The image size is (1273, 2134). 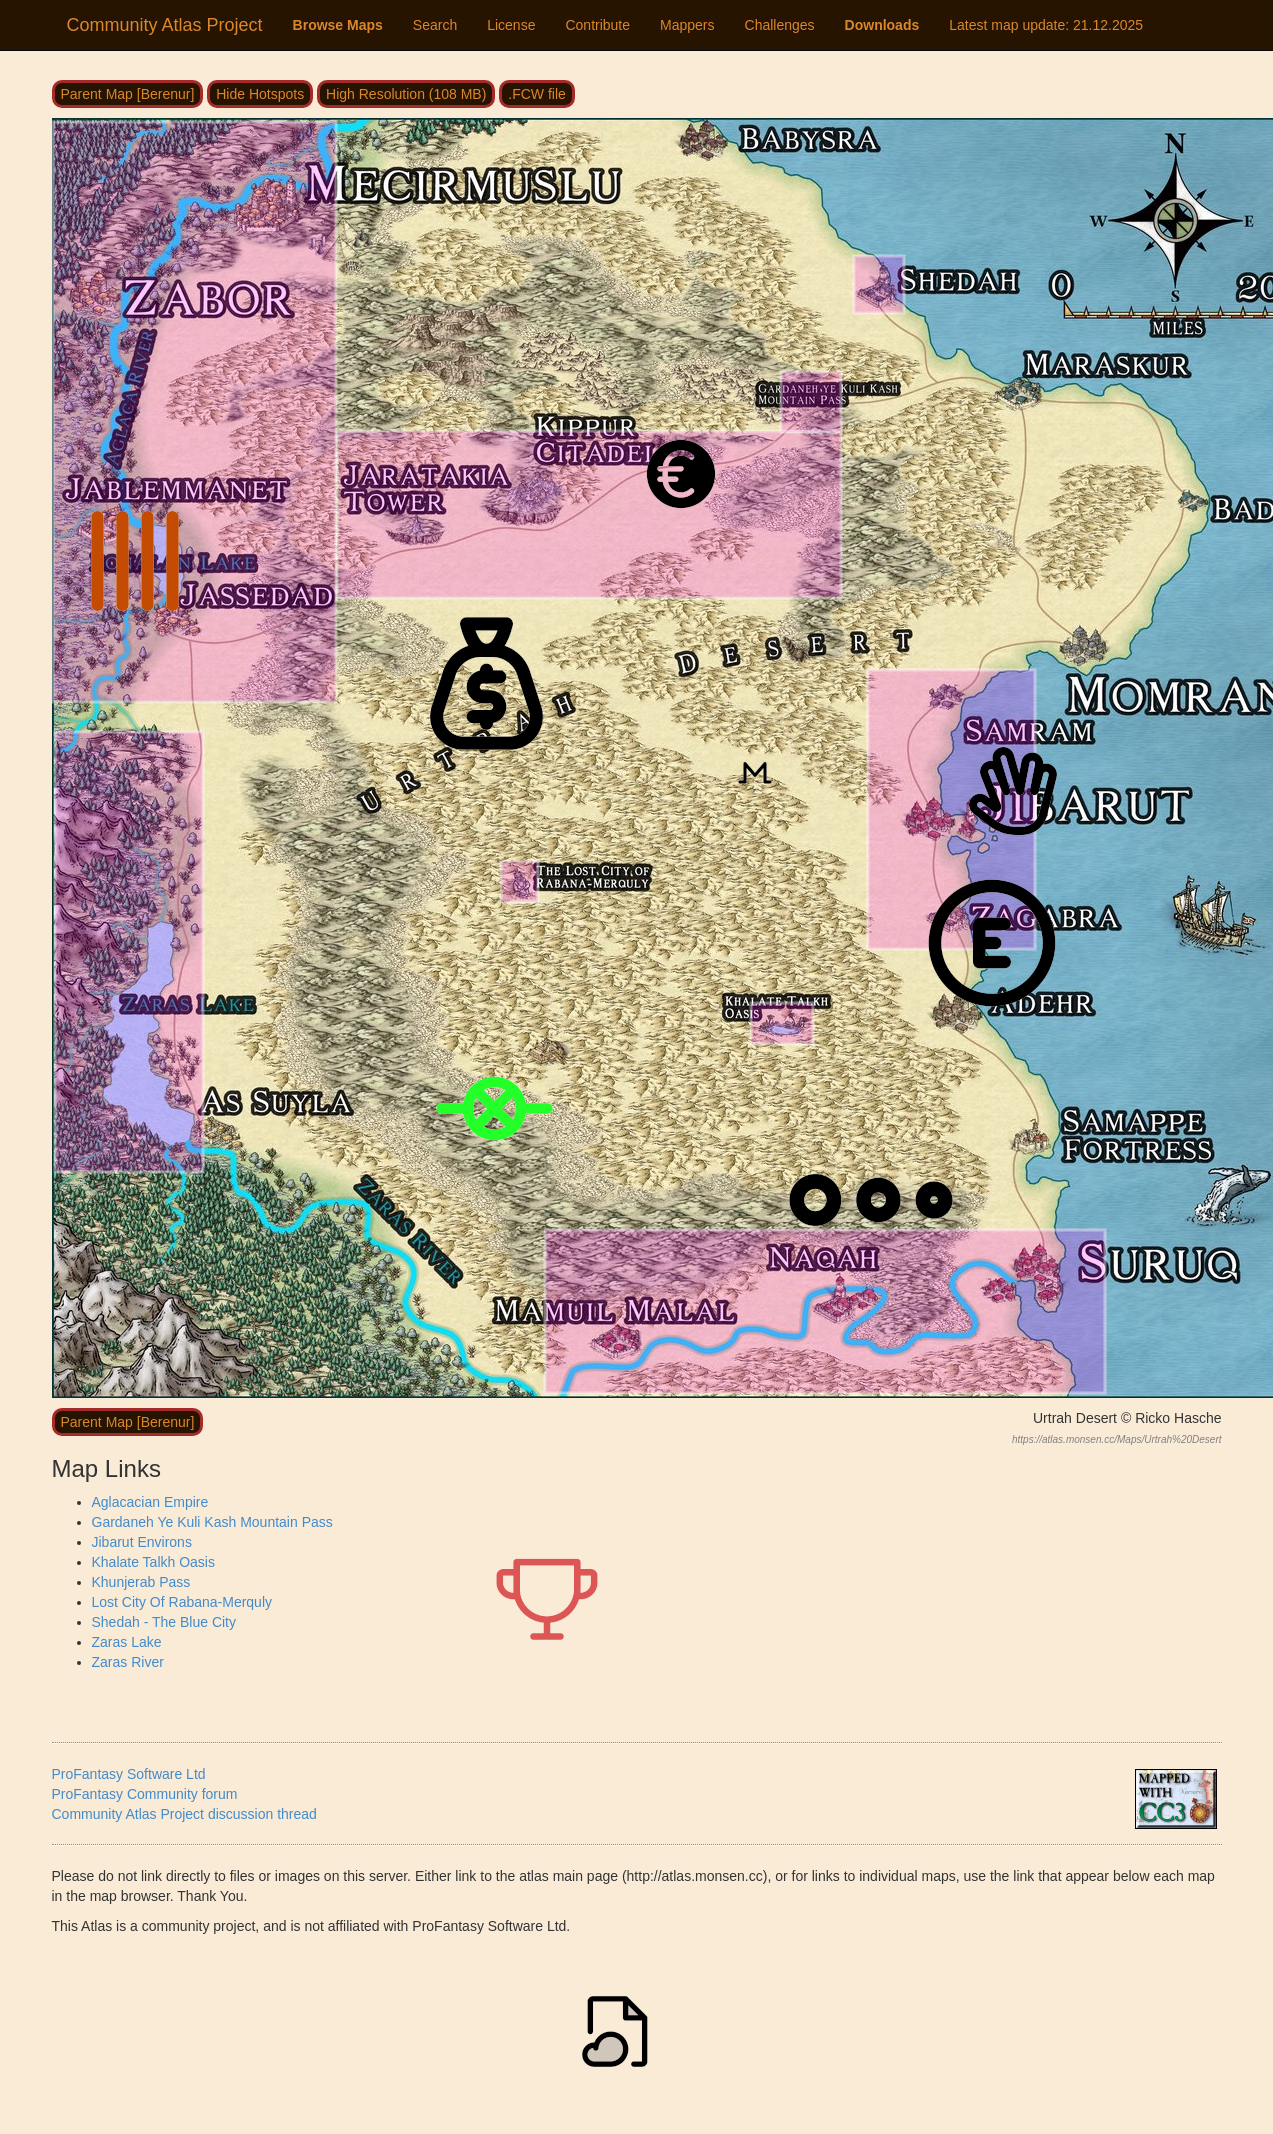 What do you see at coordinates (617, 2031) in the screenshot?
I see `access cloud-stored files` at bounding box center [617, 2031].